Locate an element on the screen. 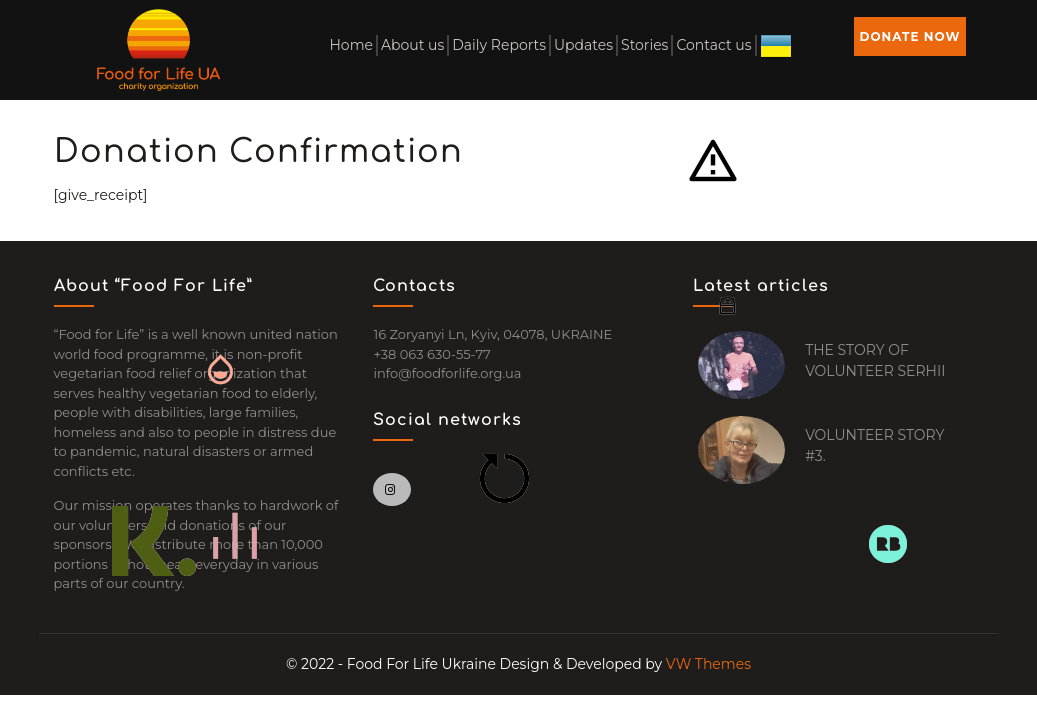 This screenshot has height=720, width=1037. pay with Klarna at checkout is located at coordinates (154, 541).